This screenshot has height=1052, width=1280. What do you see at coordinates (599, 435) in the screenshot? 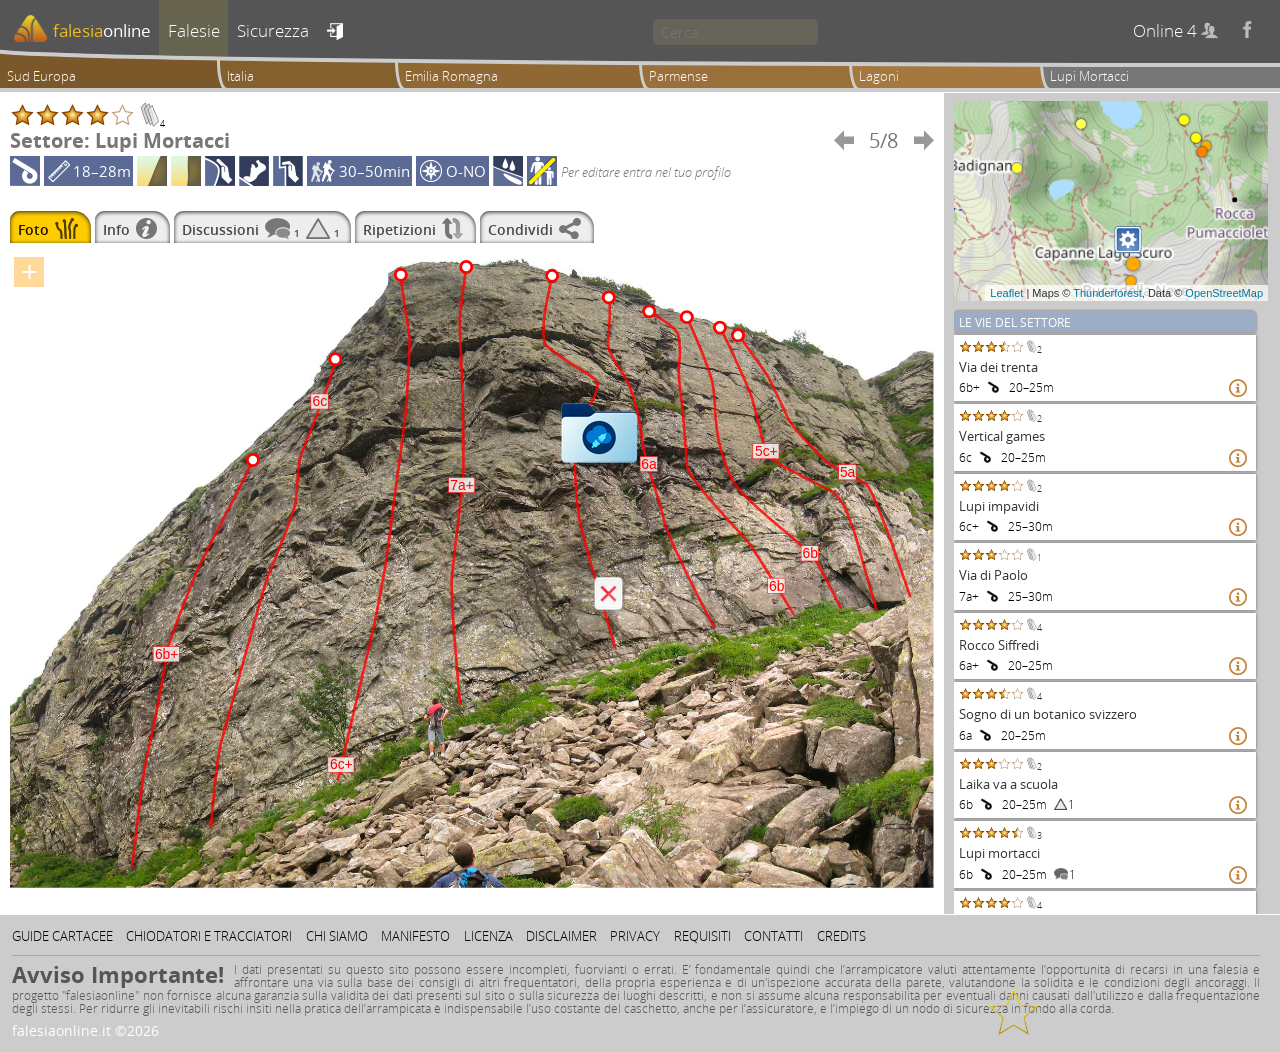
I see `open microsoft iot plug and play folder` at bounding box center [599, 435].